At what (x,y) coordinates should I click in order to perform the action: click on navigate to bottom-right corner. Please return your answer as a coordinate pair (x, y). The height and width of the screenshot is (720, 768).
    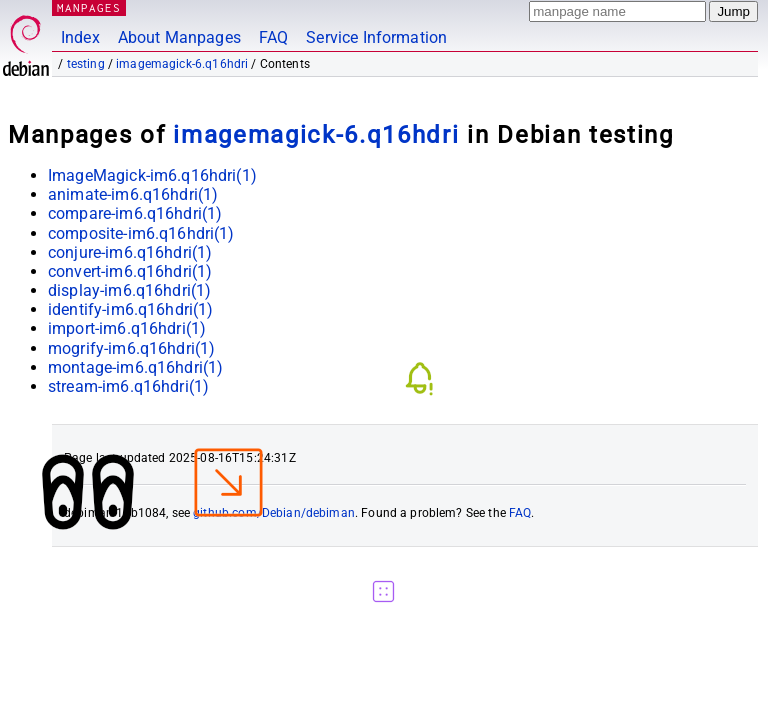
    Looking at the image, I should click on (228, 482).